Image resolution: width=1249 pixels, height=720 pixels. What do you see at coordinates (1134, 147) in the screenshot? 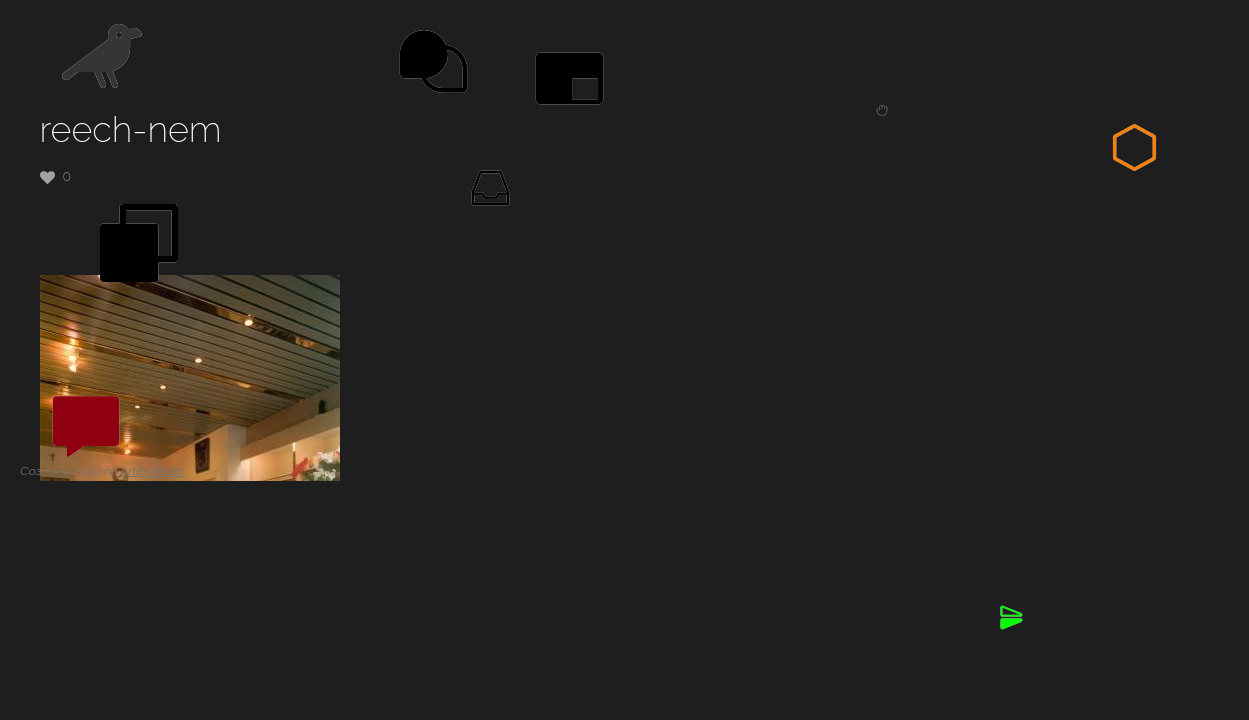
I see `indicates a hexagonal shape or geometric element` at bounding box center [1134, 147].